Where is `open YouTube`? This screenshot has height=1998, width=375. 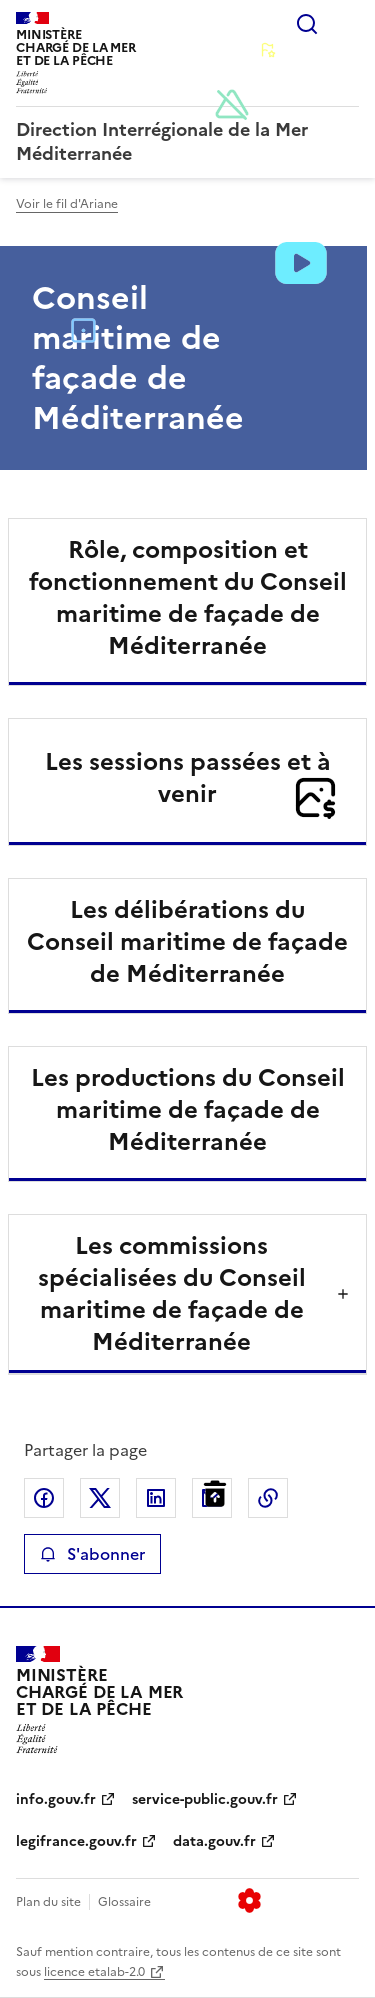 open YouTube is located at coordinates (301, 263).